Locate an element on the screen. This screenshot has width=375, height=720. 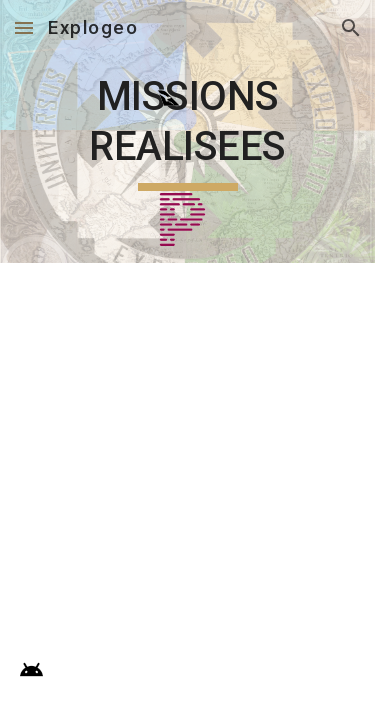
open the Qantas airline app is located at coordinates (169, 98).